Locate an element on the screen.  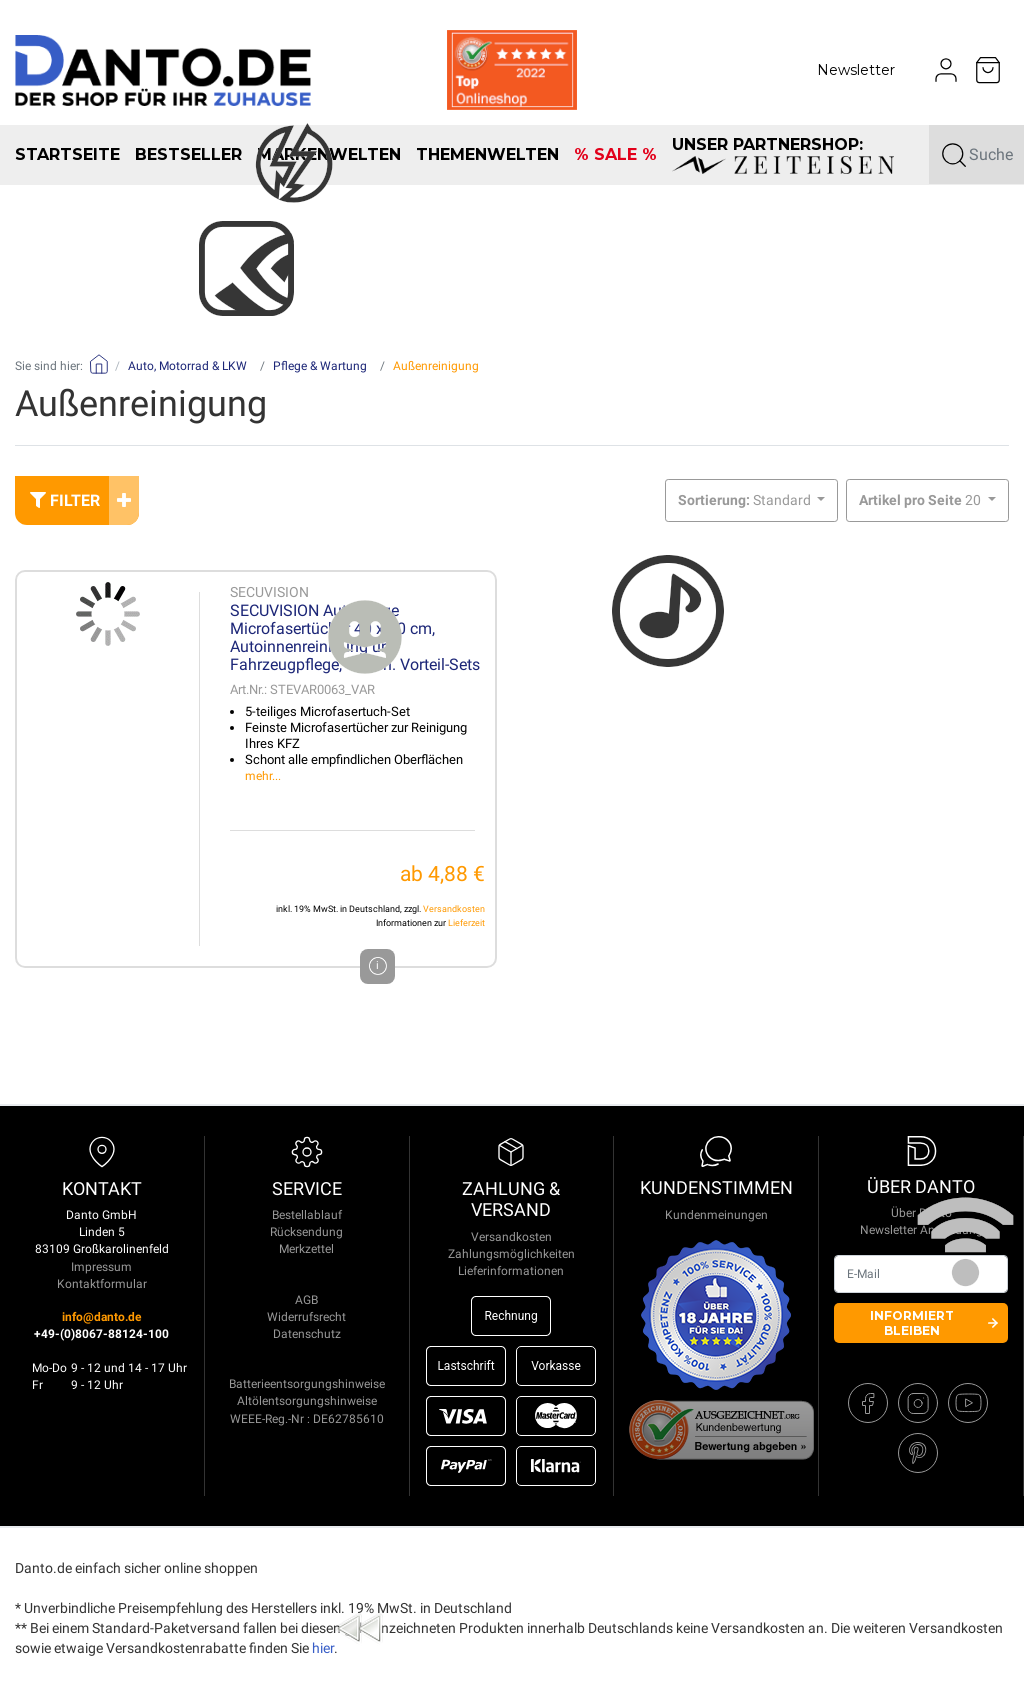
open cantata music player is located at coordinates (668, 611).